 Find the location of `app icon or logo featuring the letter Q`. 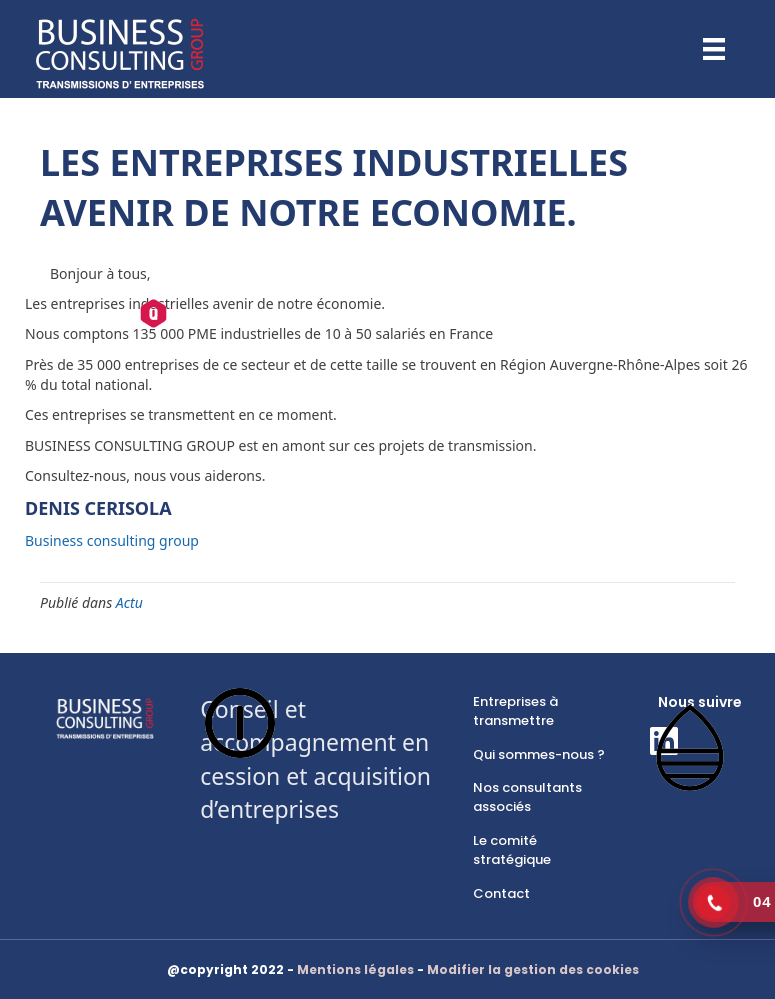

app icon or logo featuring the letter Q is located at coordinates (153, 313).